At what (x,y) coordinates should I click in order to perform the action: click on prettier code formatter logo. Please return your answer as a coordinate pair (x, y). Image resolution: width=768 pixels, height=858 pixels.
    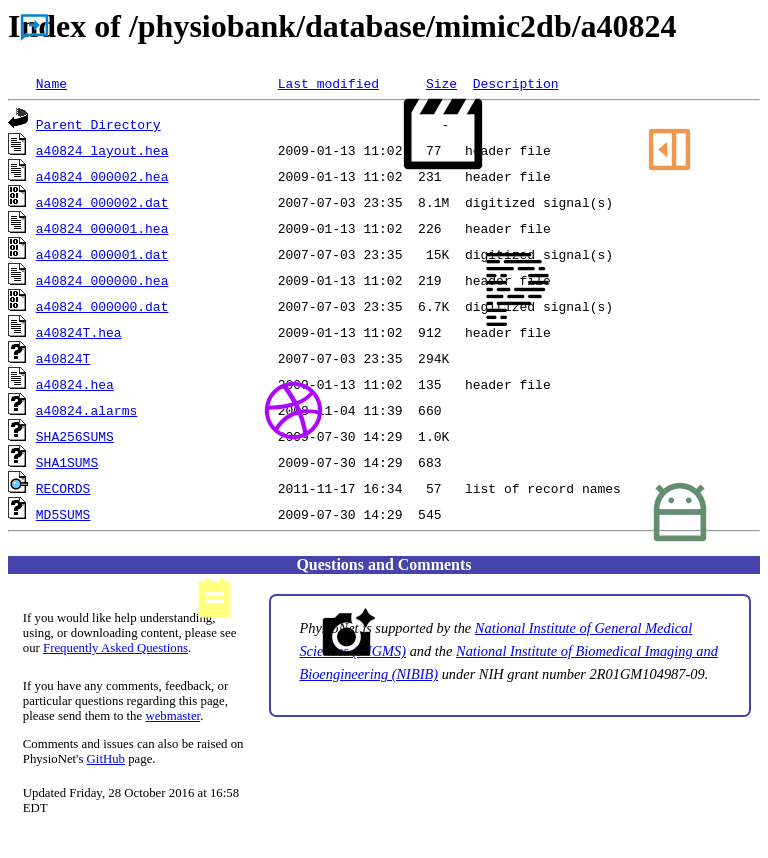
    Looking at the image, I should click on (517, 289).